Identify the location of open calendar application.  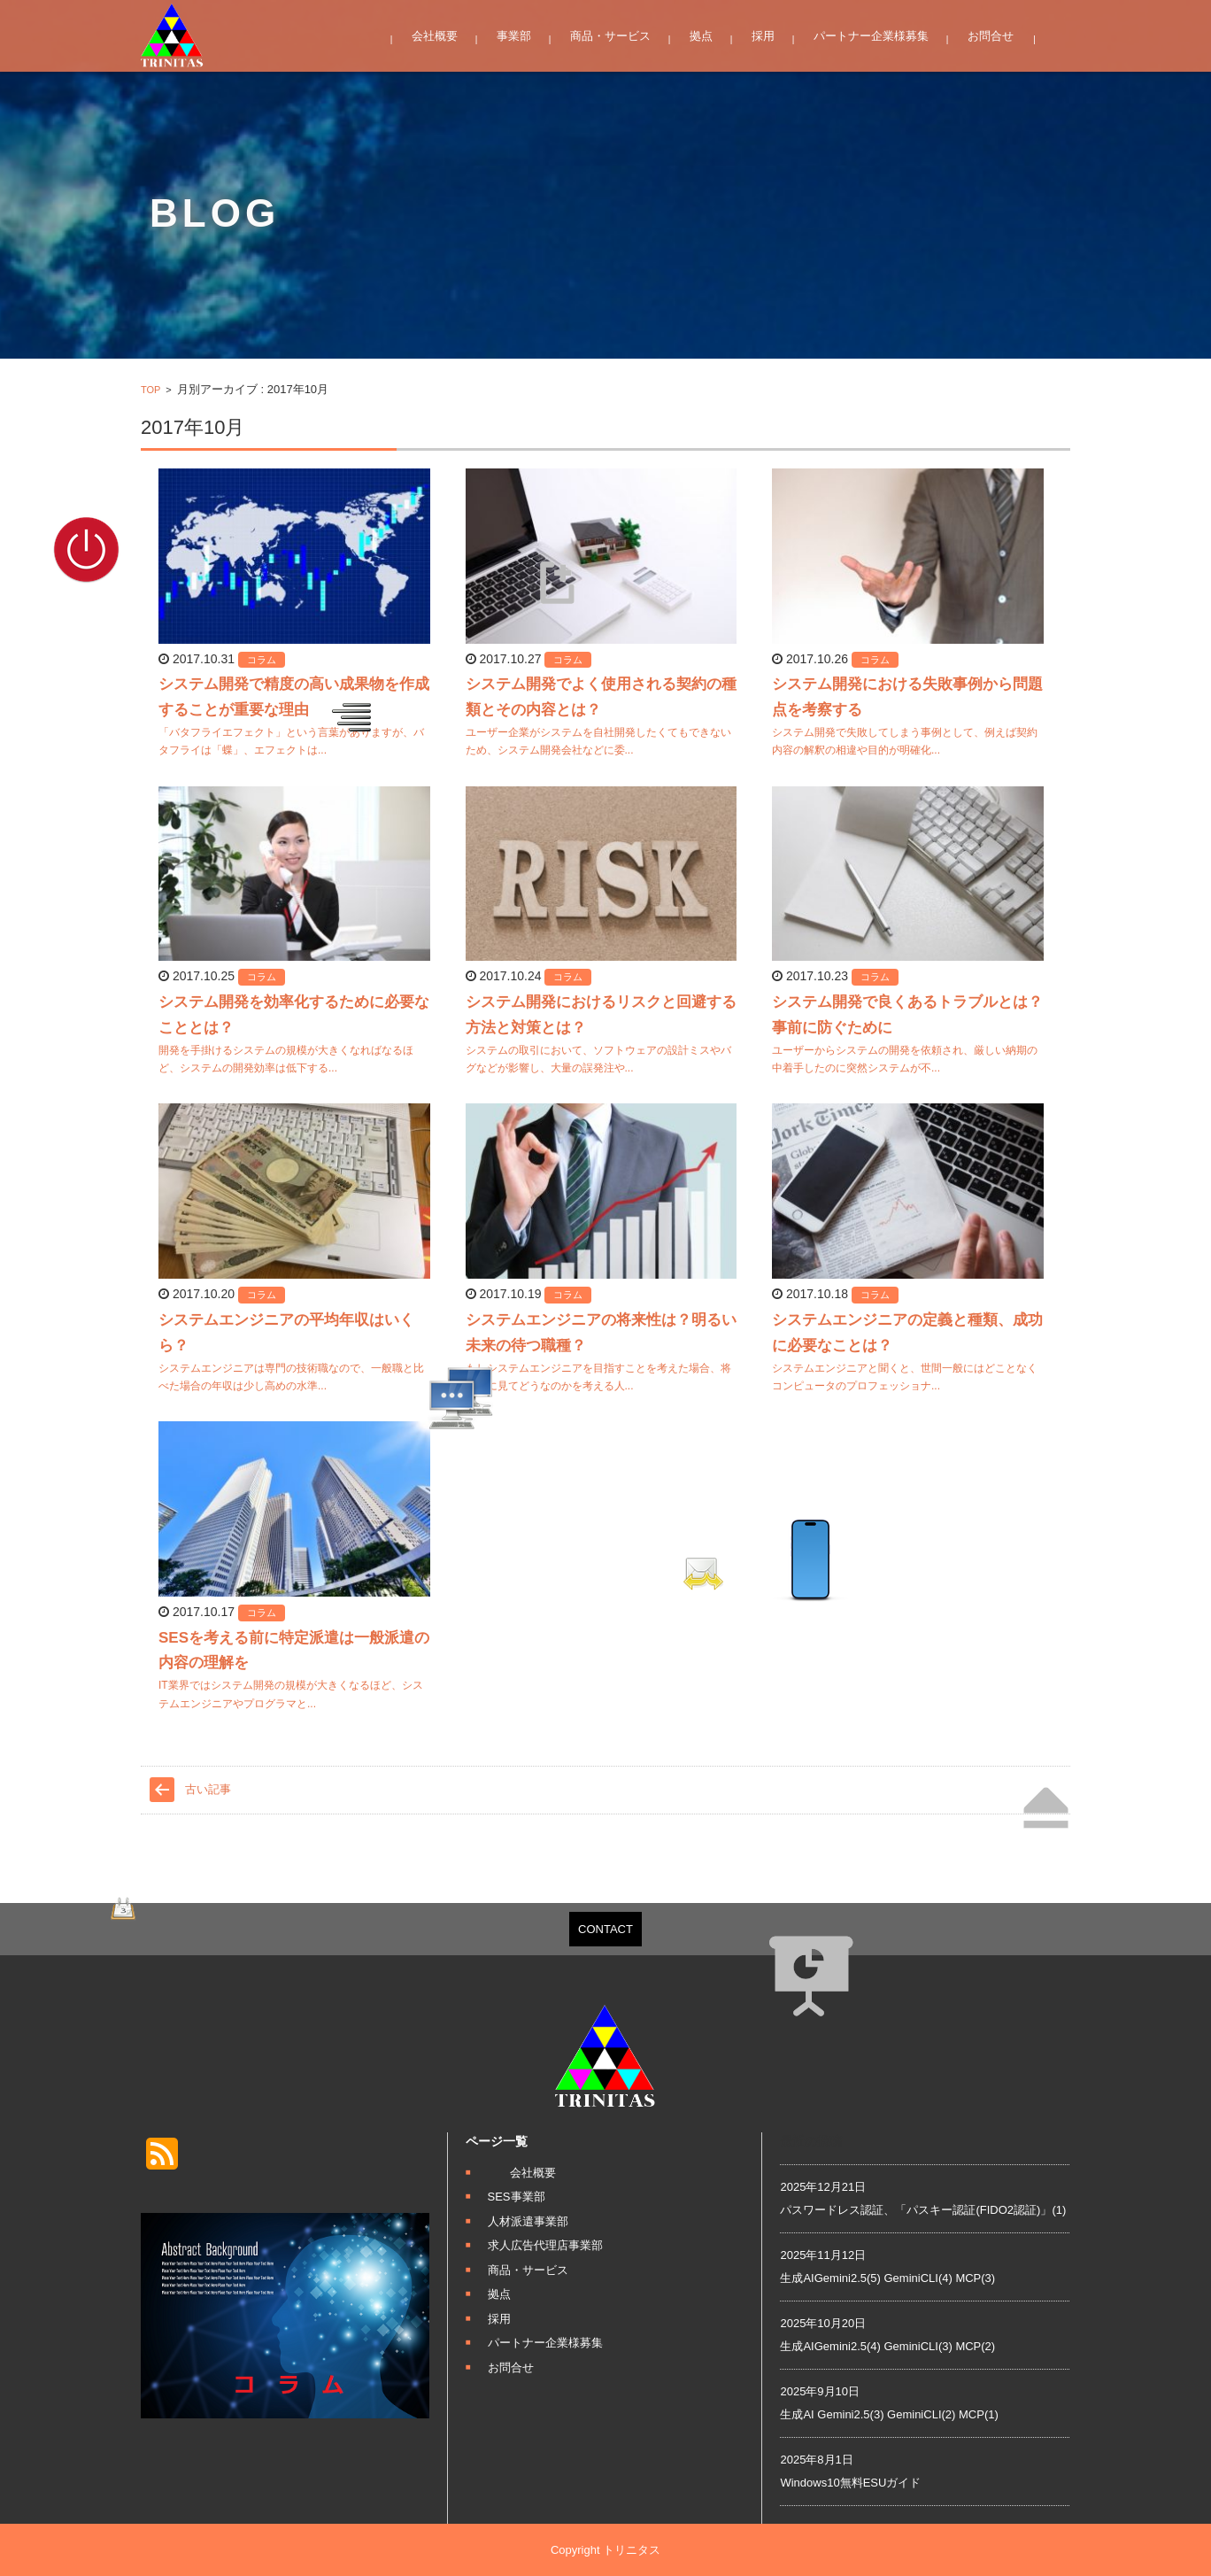
(123, 1910).